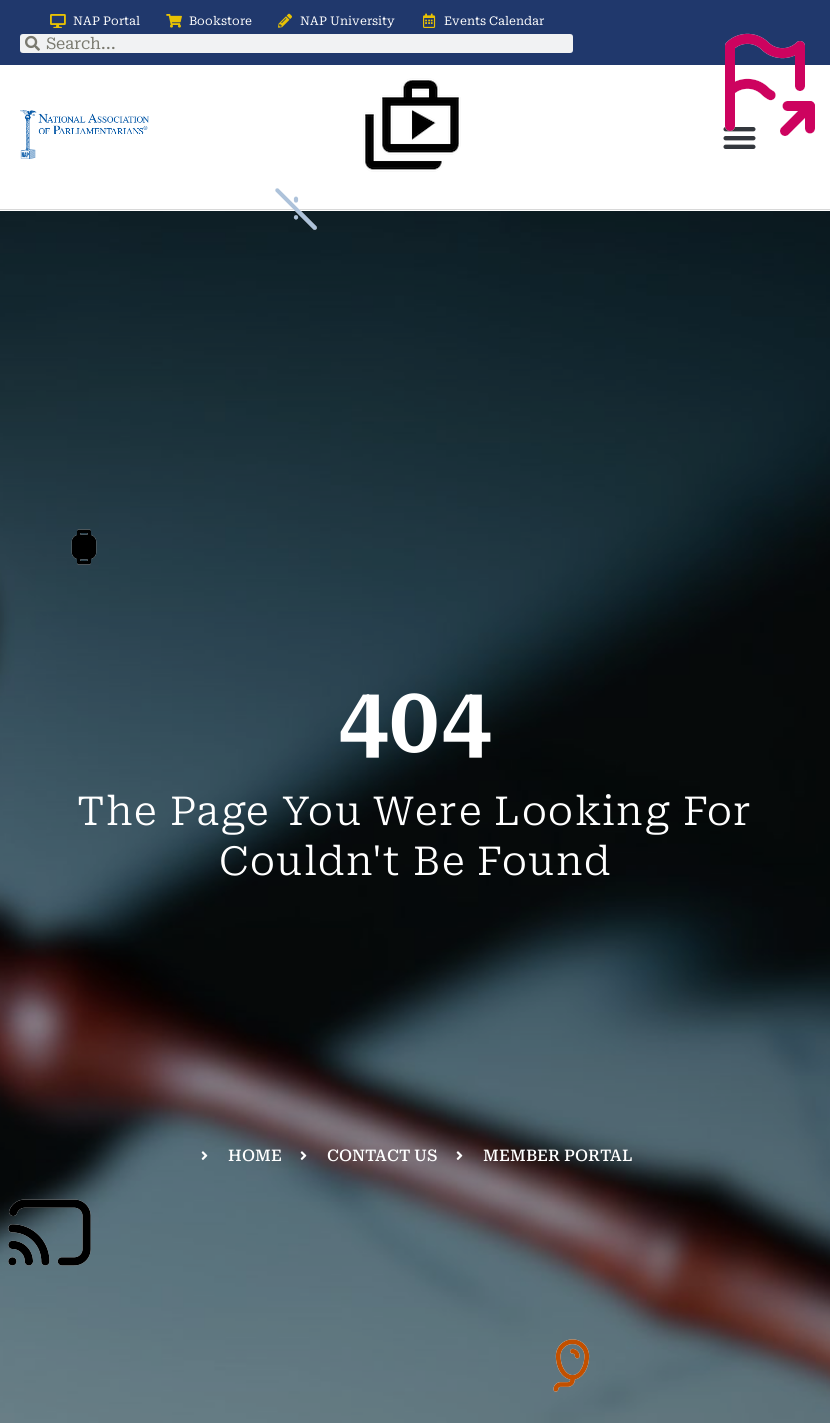 The height and width of the screenshot is (1423, 830). What do you see at coordinates (572, 1365) in the screenshot?
I see `indicates a celebration or birthday event` at bounding box center [572, 1365].